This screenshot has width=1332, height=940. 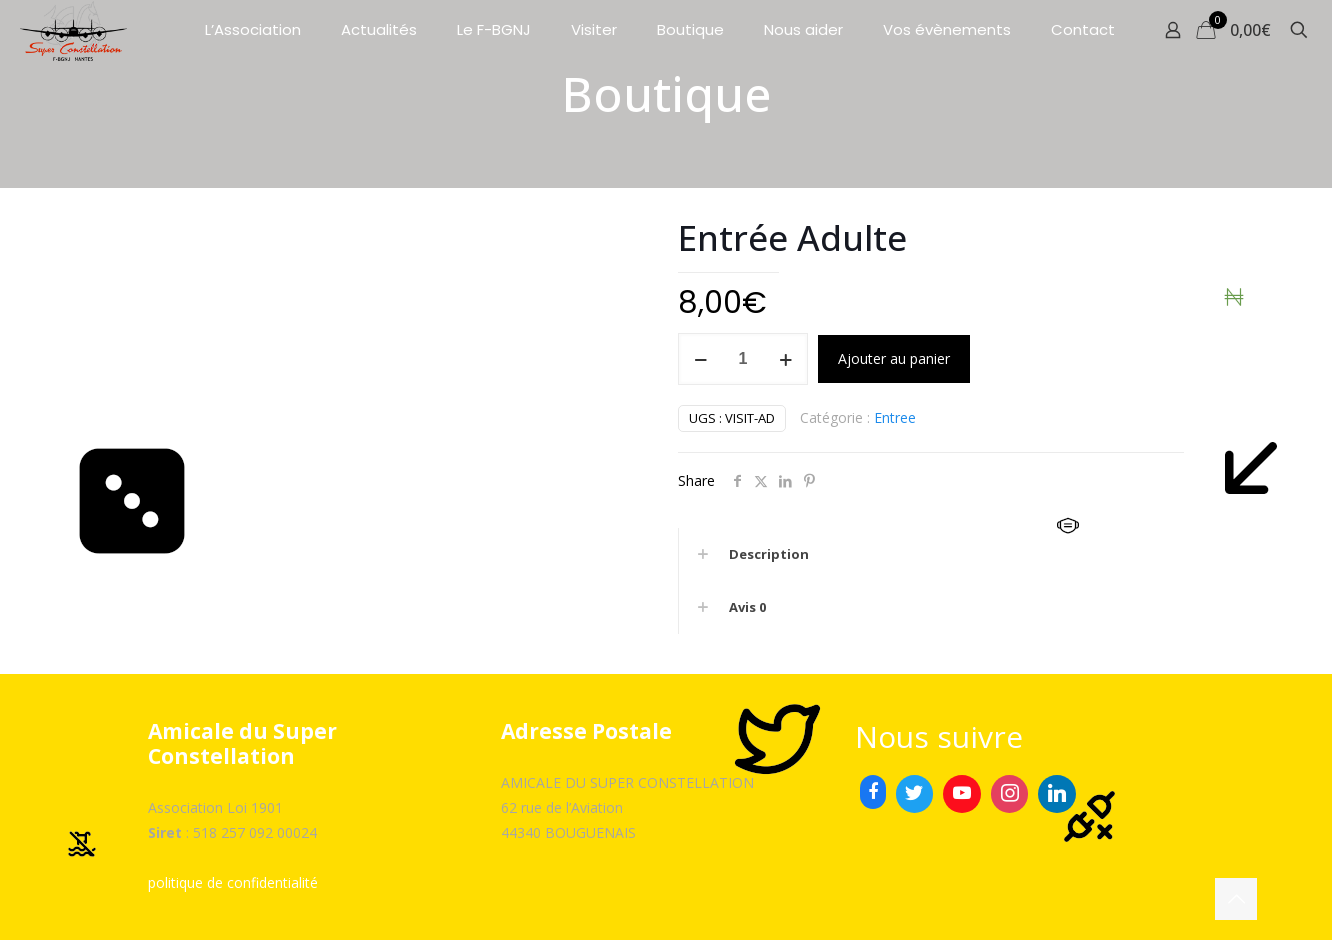 I want to click on indicates mask required area or health guidelines, so click(x=1068, y=526).